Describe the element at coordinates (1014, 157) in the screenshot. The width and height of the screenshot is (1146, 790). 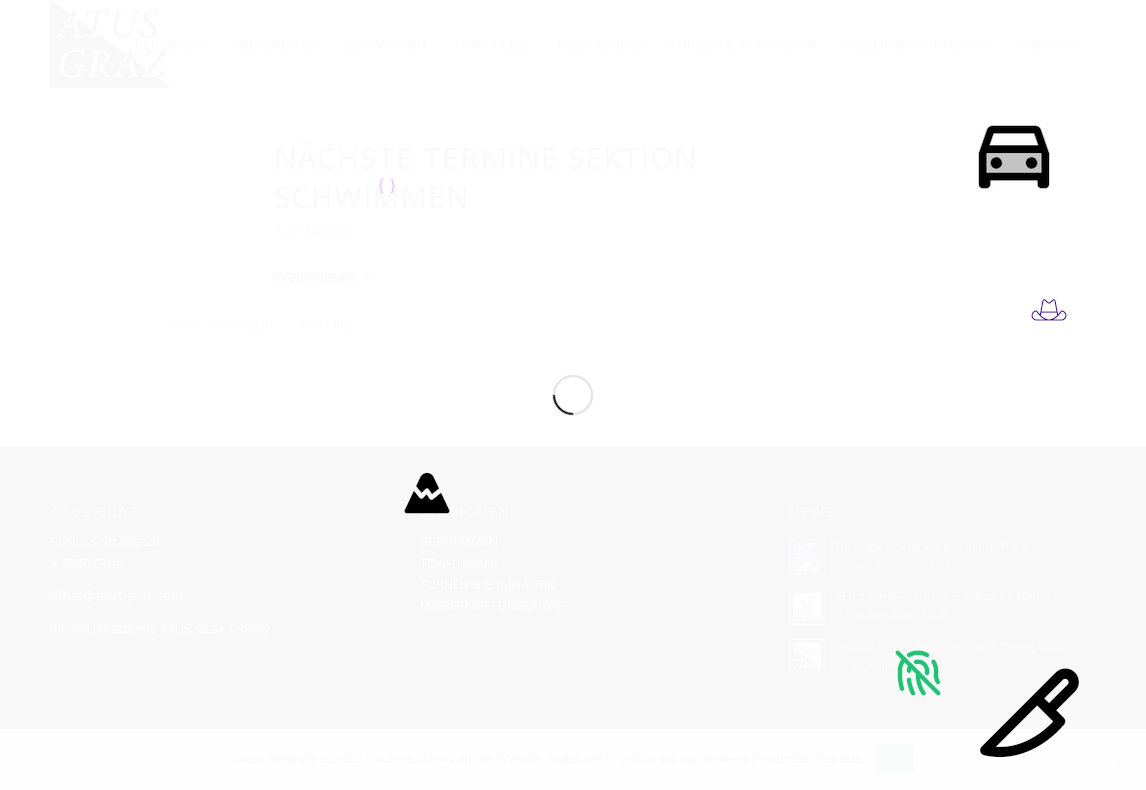
I see `view estimated time of arrival for your drive` at that location.